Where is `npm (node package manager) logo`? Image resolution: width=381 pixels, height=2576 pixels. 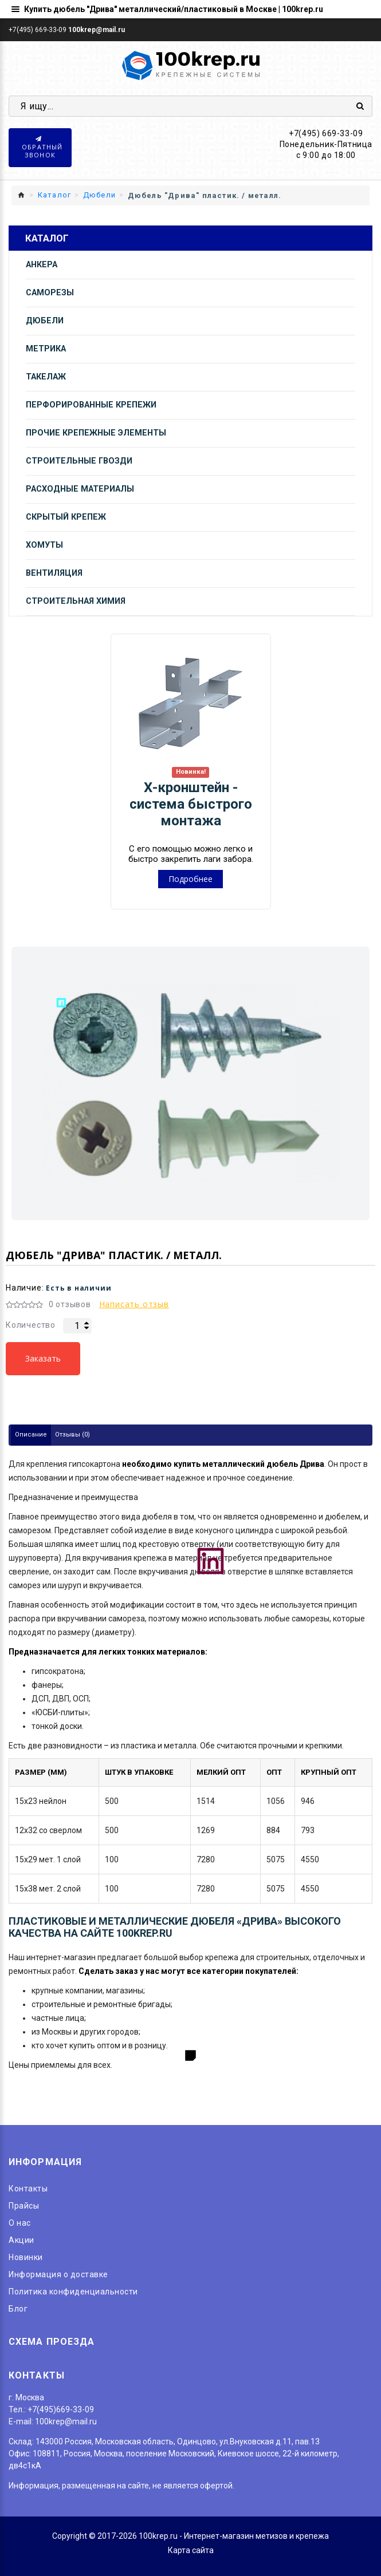 npm (node package manager) logo is located at coordinates (61, 1003).